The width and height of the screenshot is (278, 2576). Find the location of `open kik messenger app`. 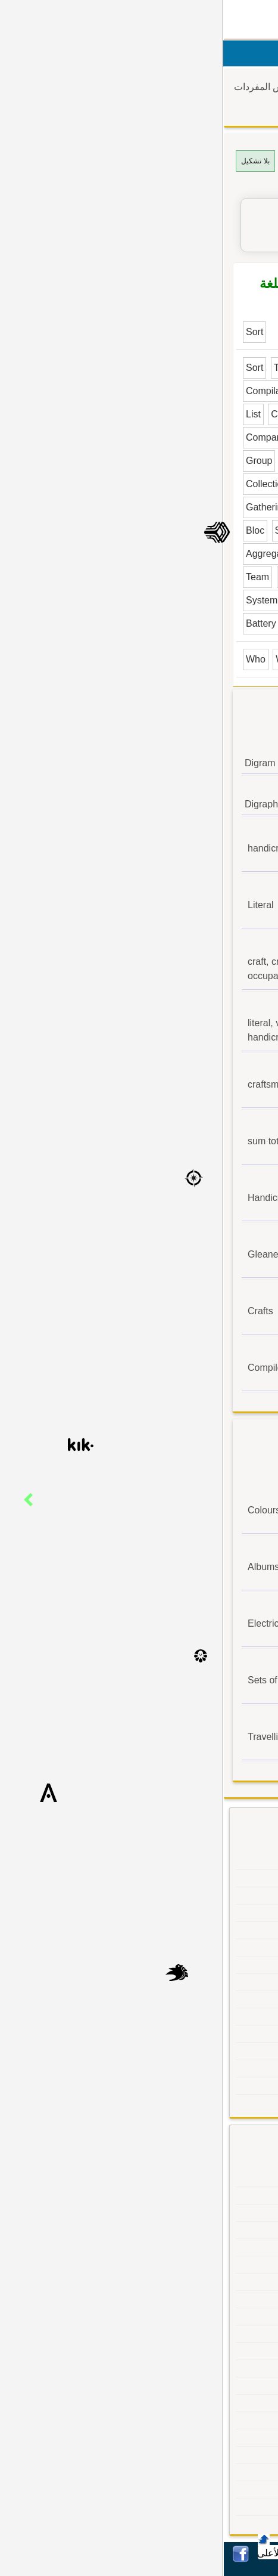

open kik messenger app is located at coordinates (80, 1444).